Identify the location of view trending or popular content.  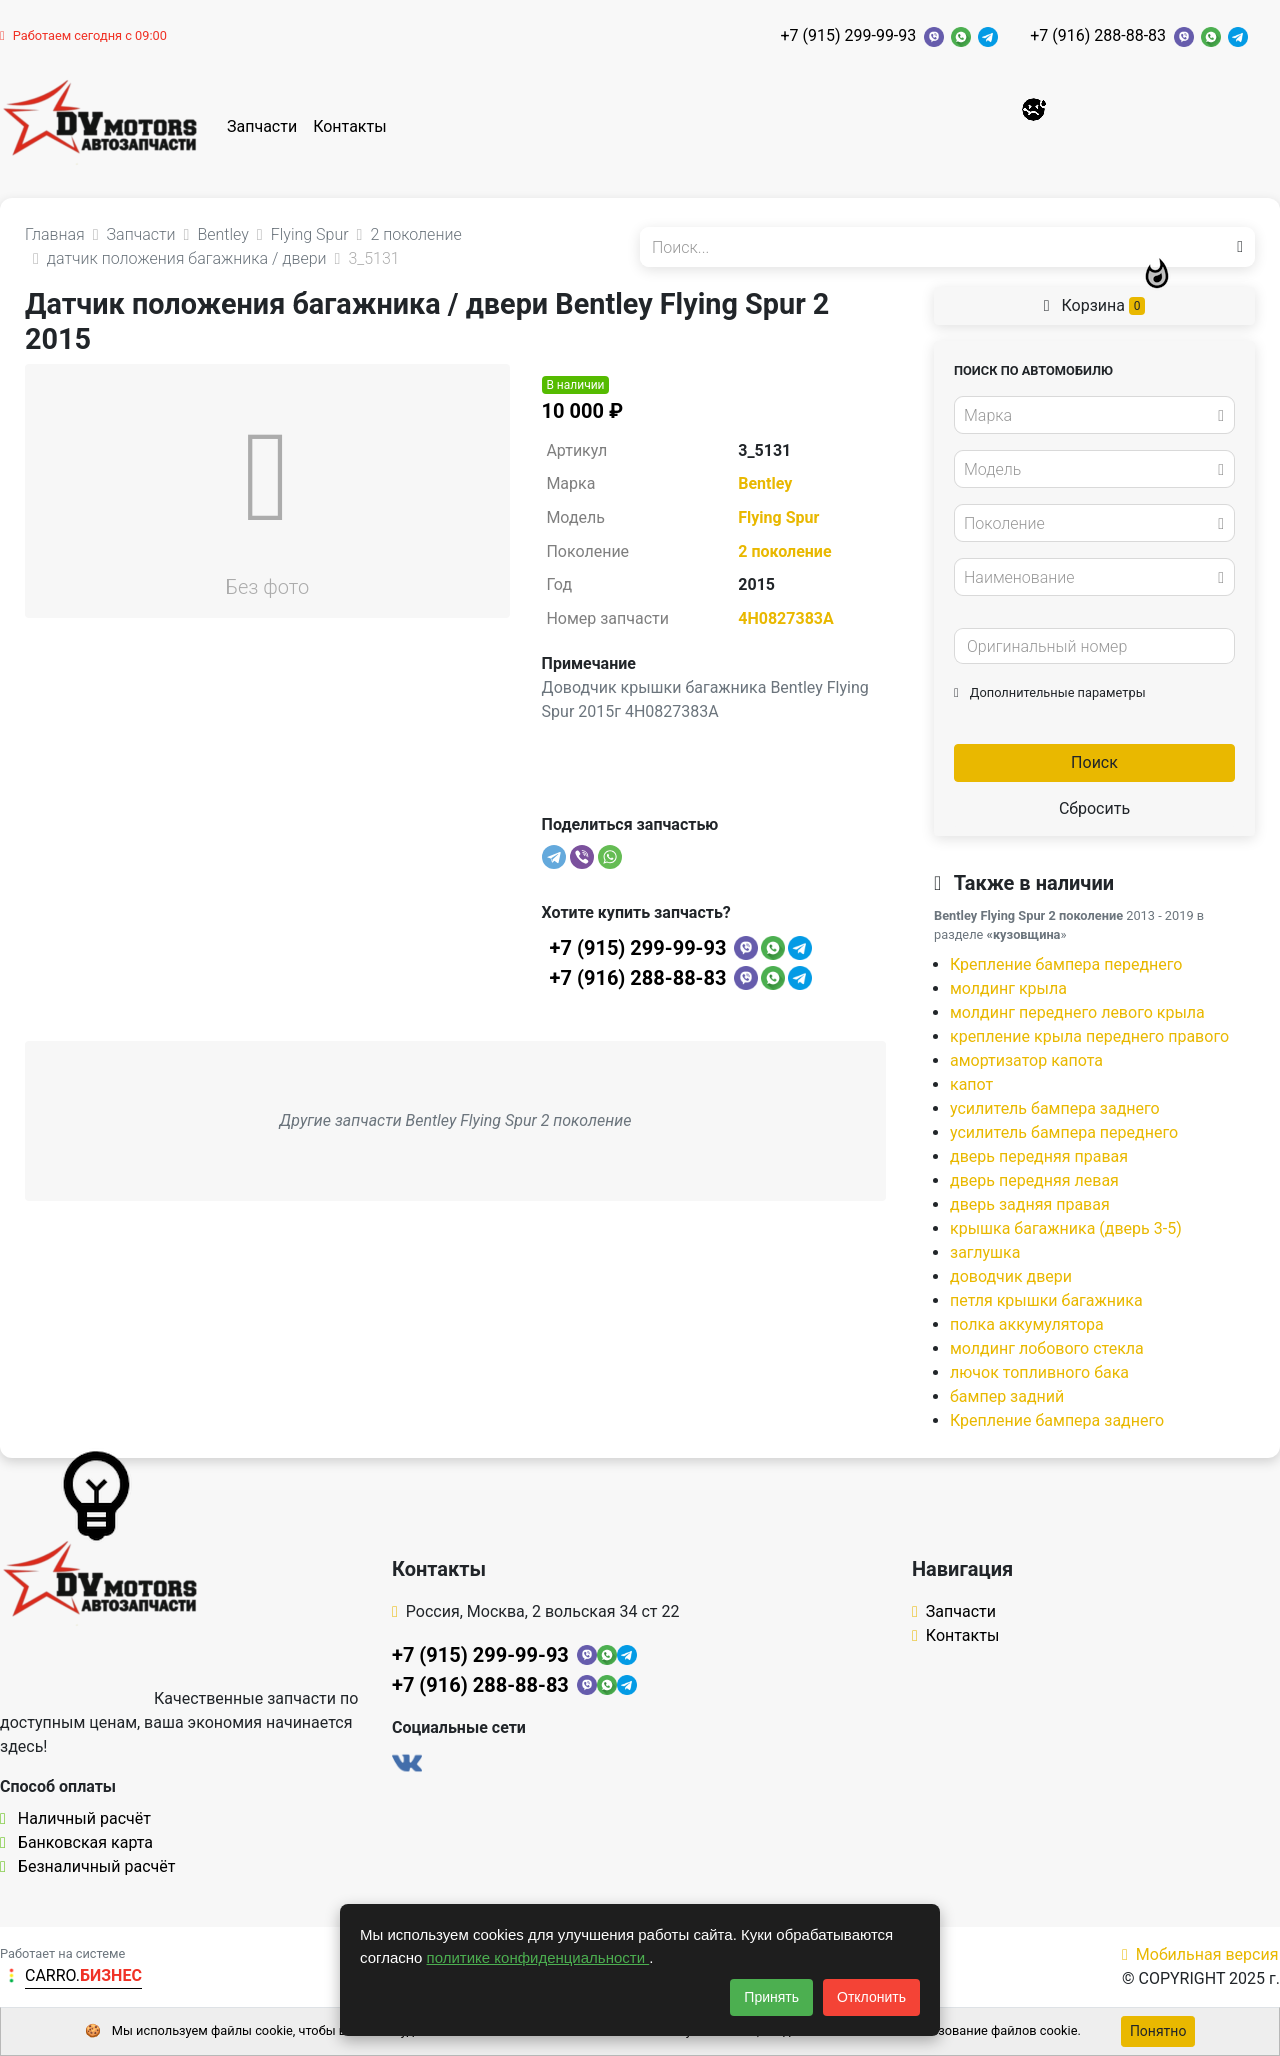
(1157, 274).